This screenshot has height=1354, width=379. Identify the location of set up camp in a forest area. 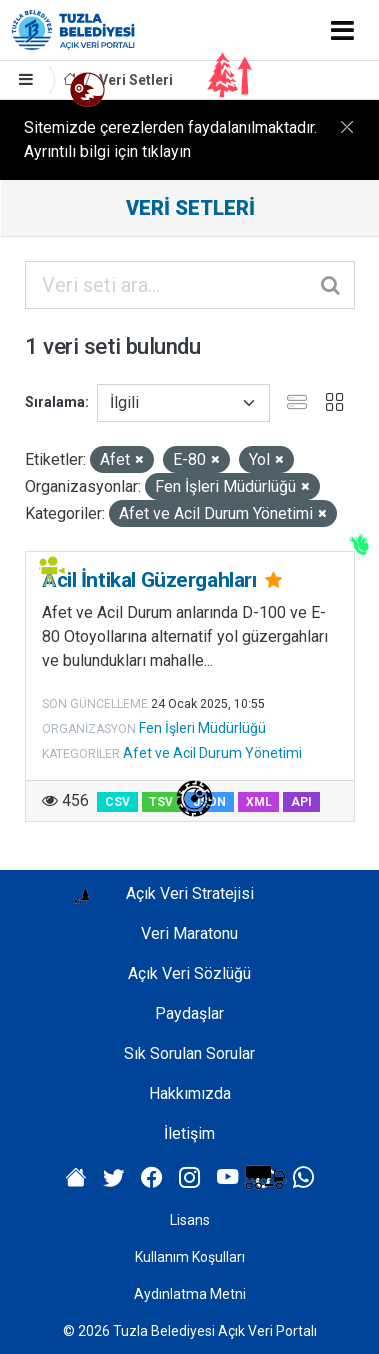
(82, 896).